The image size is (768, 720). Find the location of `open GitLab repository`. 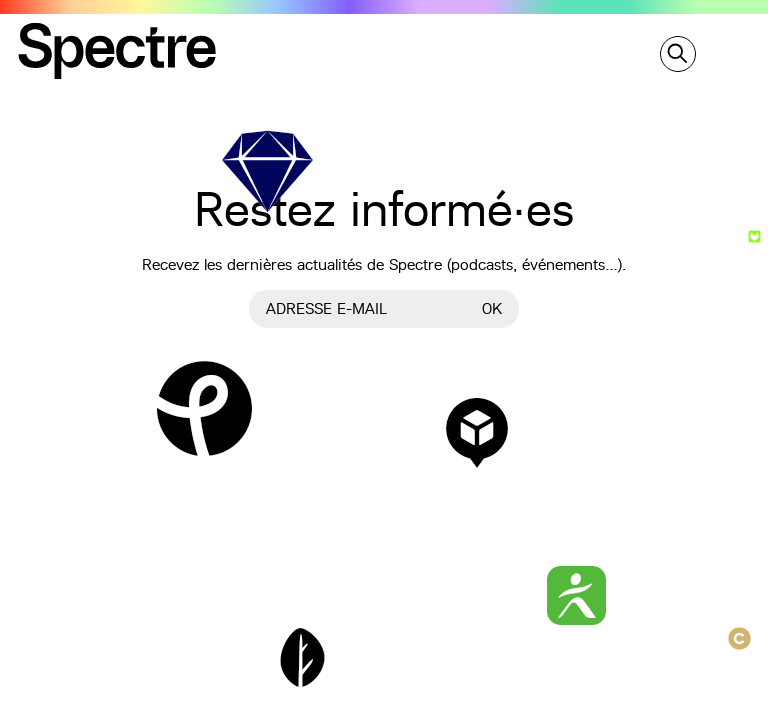

open GitLab repository is located at coordinates (754, 236).